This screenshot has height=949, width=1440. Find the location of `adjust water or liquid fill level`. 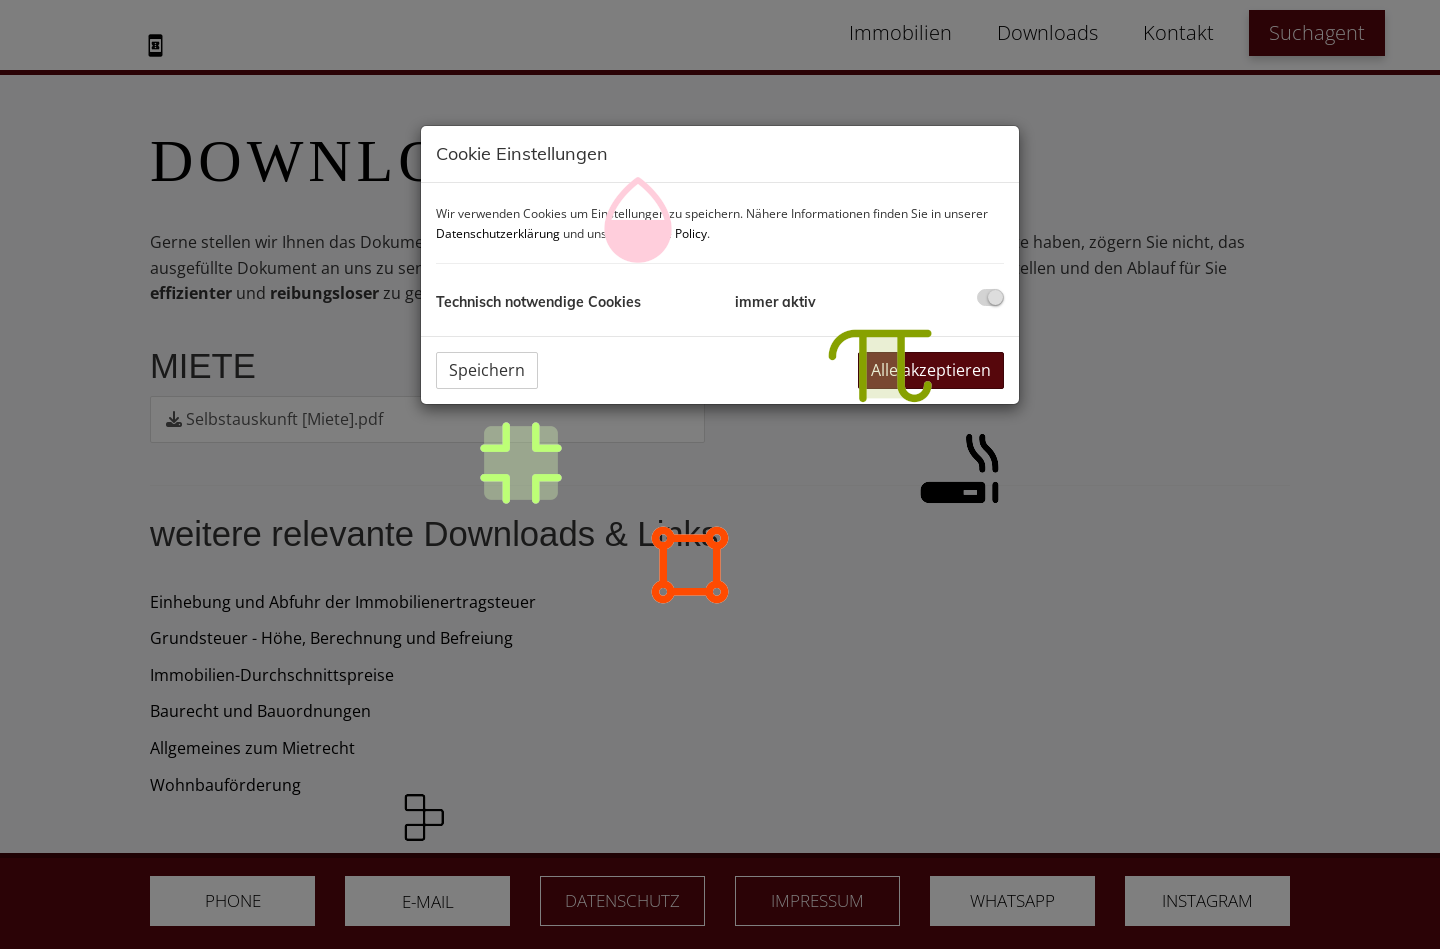

adjust water or liquid fill level is located at coordinates (638, 223).